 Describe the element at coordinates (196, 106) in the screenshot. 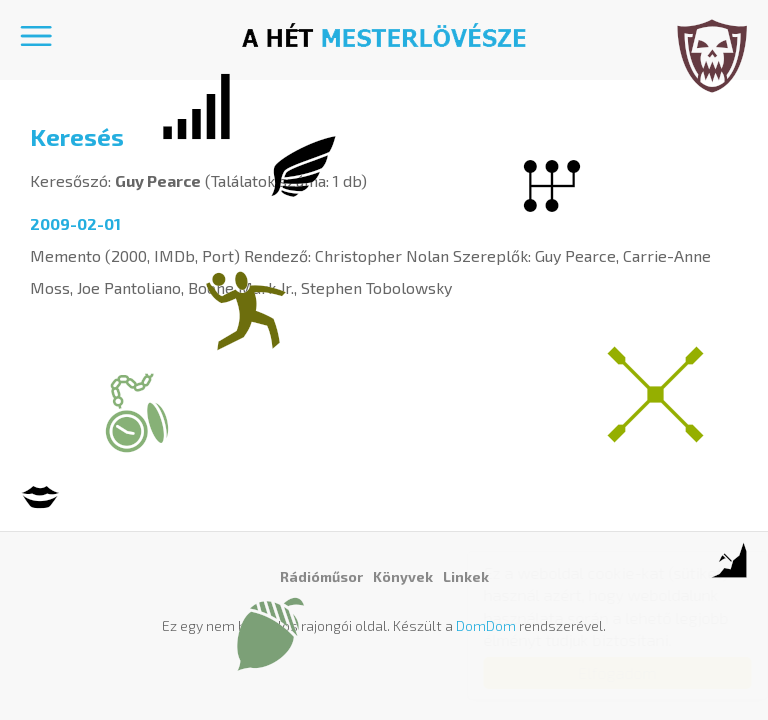

I see `indicates cellular or network signal strength` at that location.